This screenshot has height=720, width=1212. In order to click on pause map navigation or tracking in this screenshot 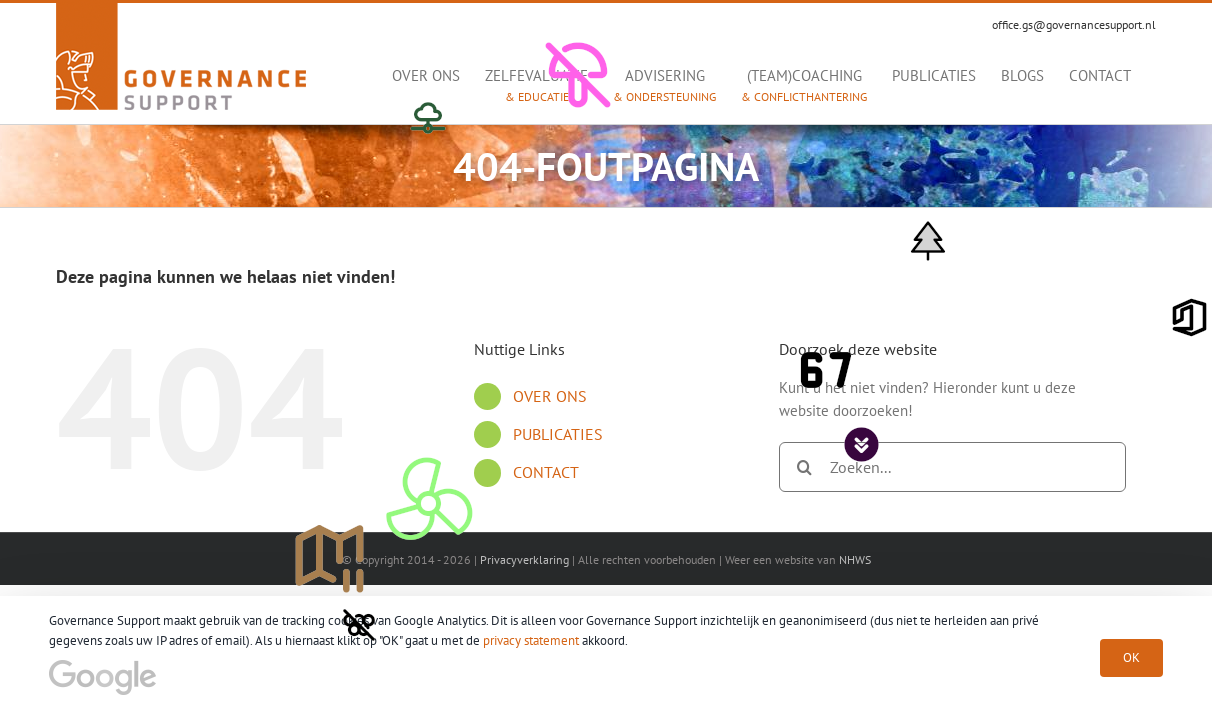, I will do `click(329, 555)`.